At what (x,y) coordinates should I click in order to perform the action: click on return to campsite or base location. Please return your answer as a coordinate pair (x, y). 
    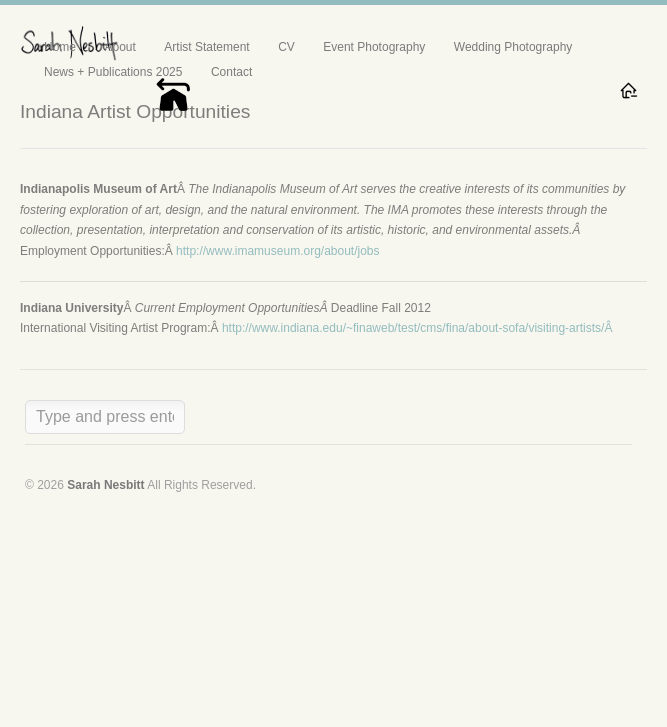
    Looking at the image, I should click on (173, 94).